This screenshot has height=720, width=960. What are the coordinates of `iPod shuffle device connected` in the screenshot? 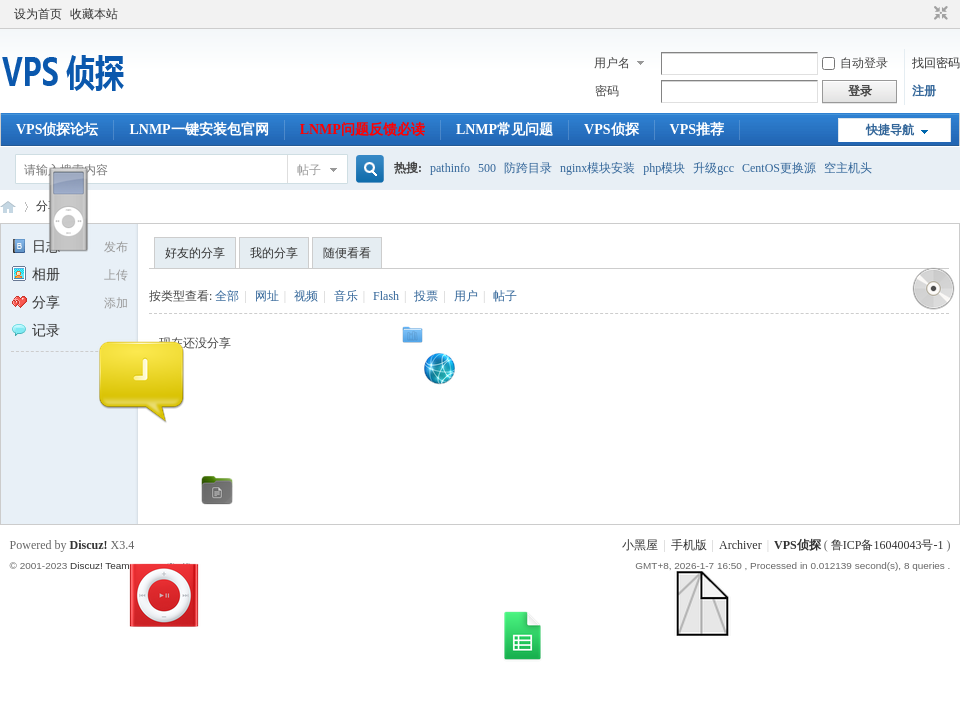 It's located at (164, 595).